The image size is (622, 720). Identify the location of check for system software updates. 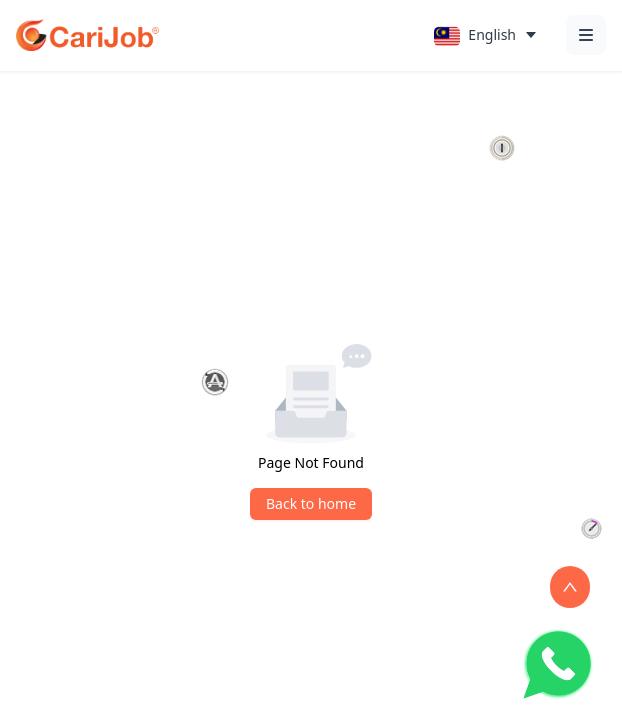
(215, 382).